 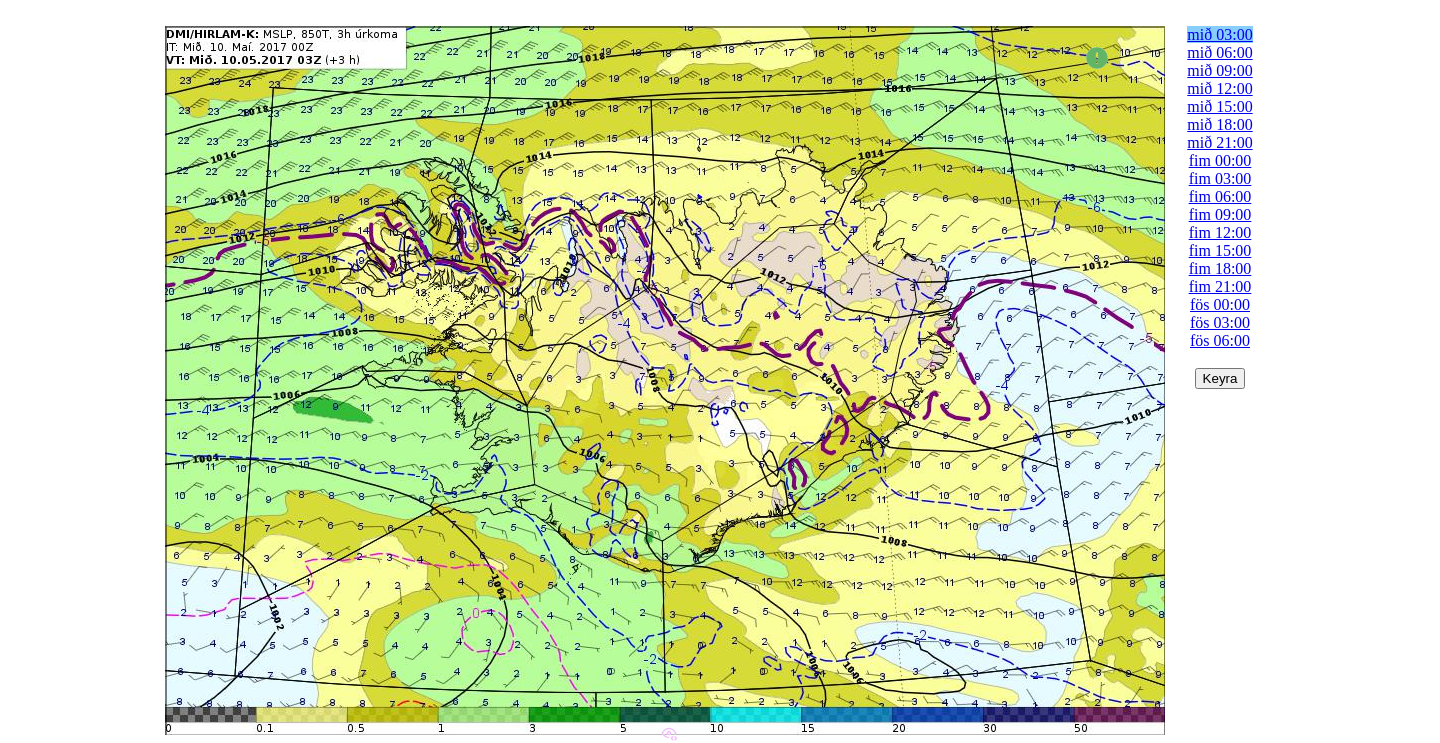 I want to click on indicates an error or warning state, so click(x=1097, y=58).